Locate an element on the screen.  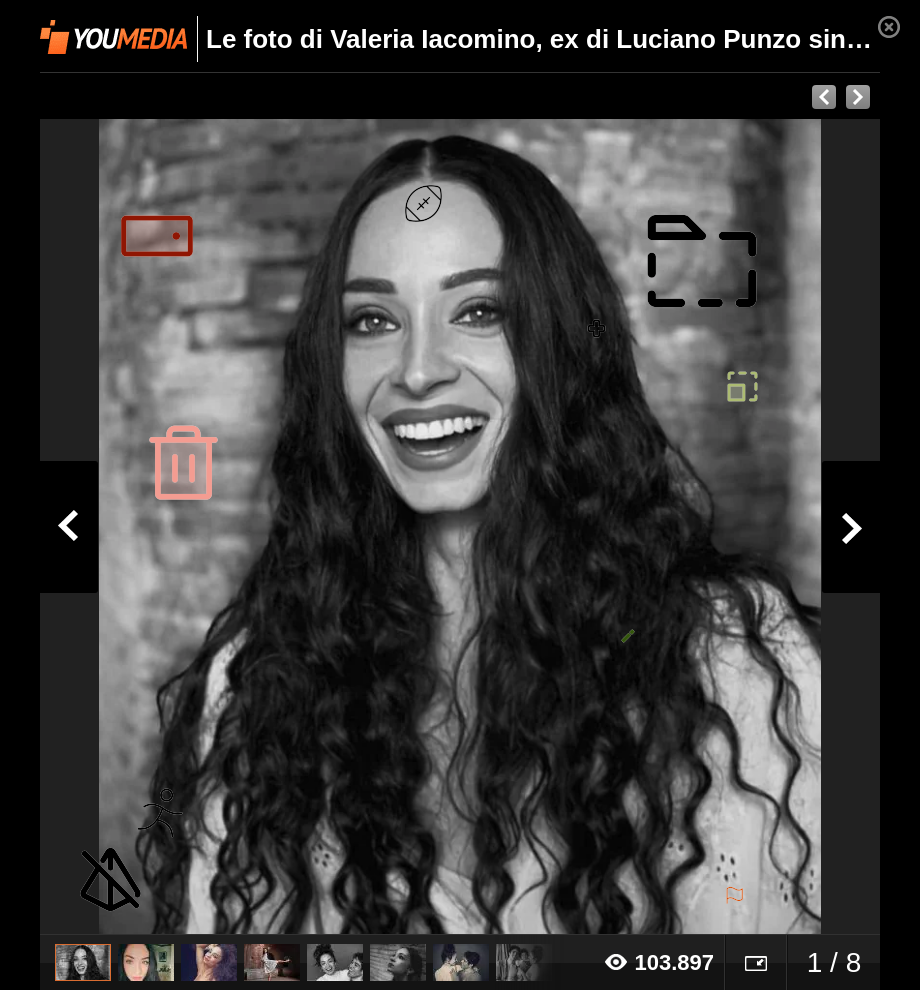
disable or hide pyramid view is located at coordinates (110, 879).